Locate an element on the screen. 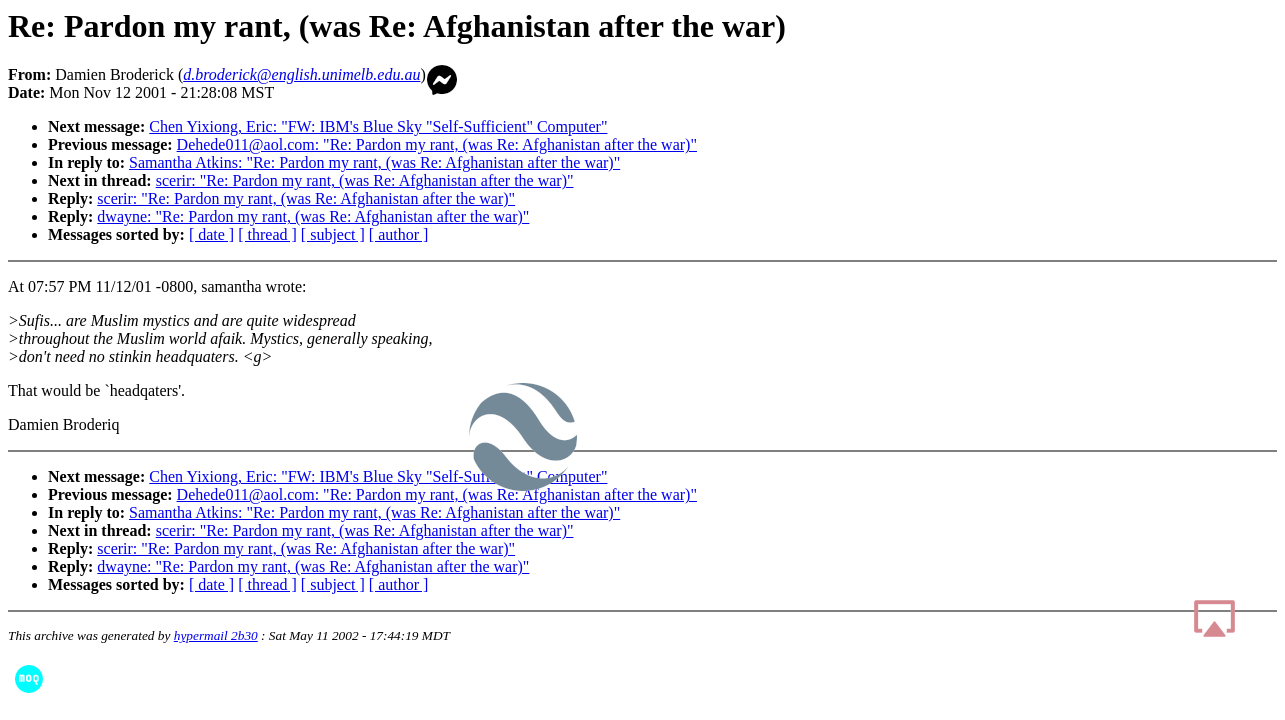 The image size is (1285, 720). stream content to an airplay-enabled device is located at coordinates (1214, 618).